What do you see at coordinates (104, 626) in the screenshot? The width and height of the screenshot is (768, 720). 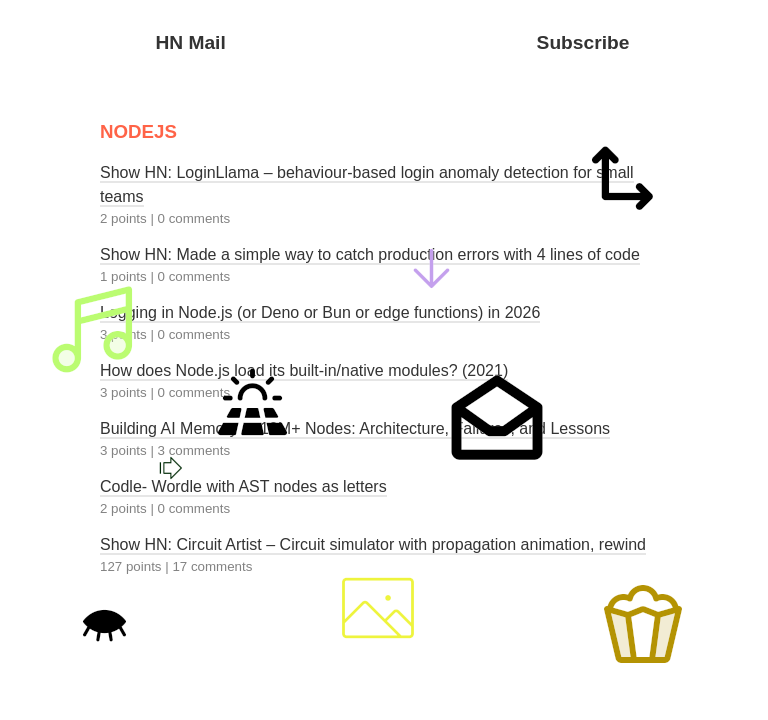 I see `hide password or sensitive content` at bounding box center [104, 626].